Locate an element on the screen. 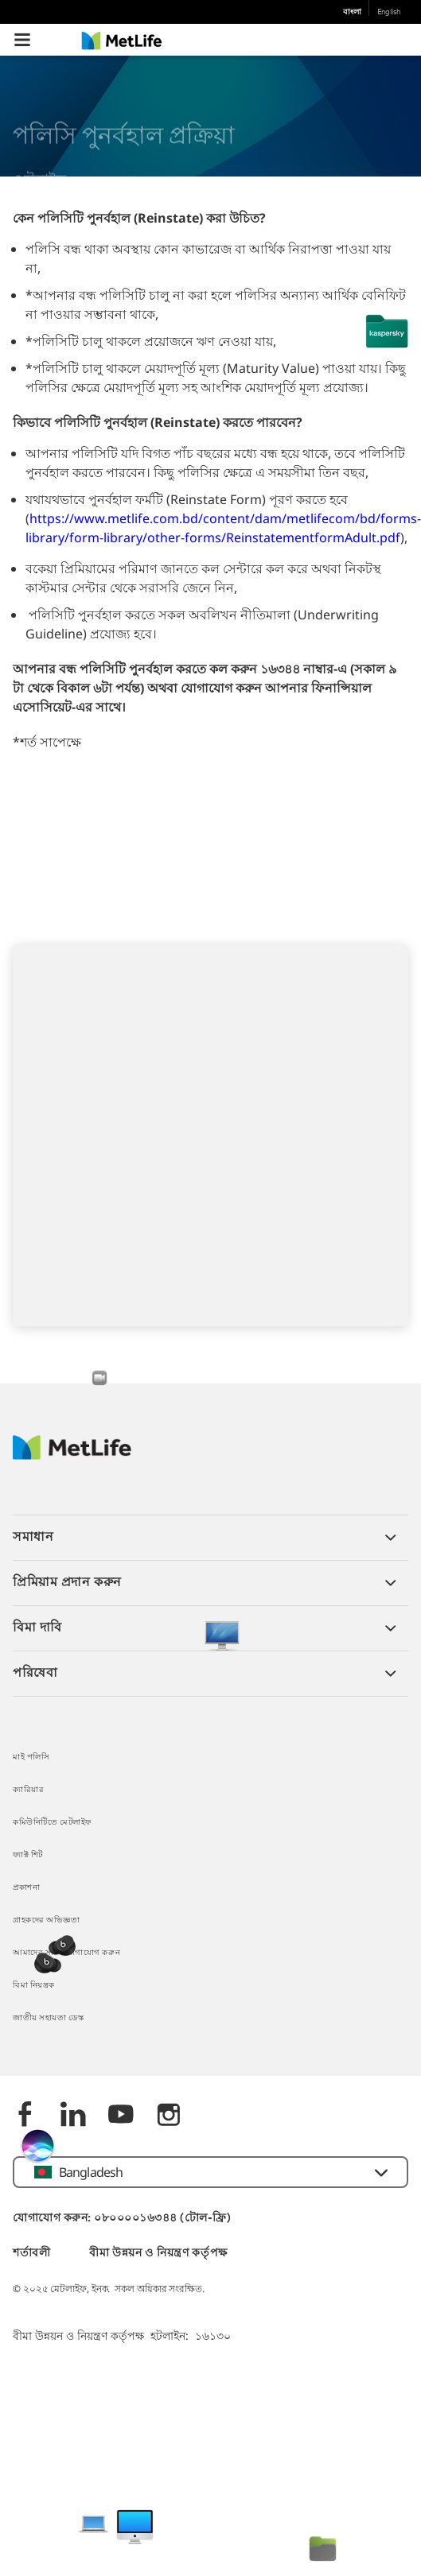  indicates this macbook air in system preferences is located at coordinates (93, 2521).